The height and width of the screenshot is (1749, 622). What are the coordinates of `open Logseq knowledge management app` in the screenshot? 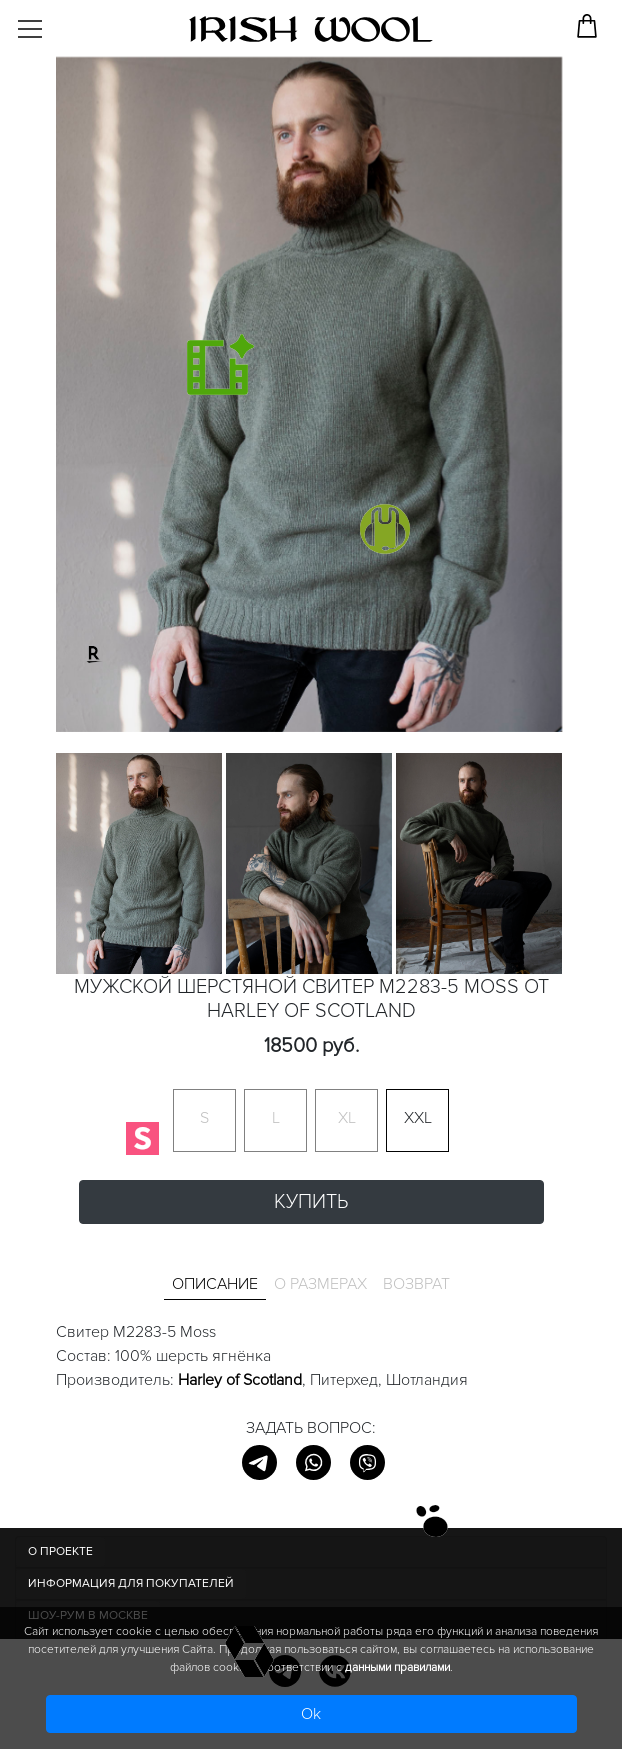 It's located at (432, 1521).